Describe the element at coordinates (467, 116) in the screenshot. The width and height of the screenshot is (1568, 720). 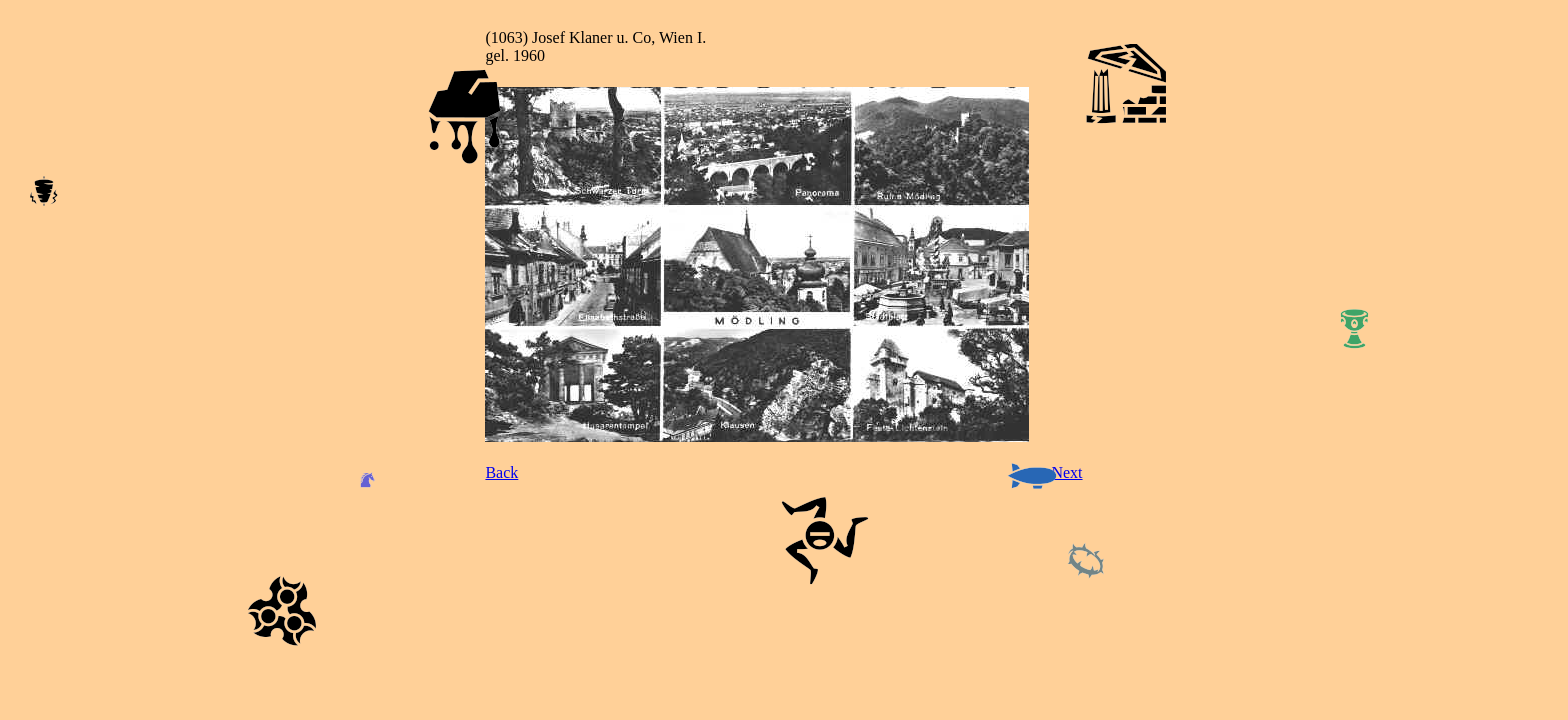
I see `indicates a cave or cavern environment` at that location.